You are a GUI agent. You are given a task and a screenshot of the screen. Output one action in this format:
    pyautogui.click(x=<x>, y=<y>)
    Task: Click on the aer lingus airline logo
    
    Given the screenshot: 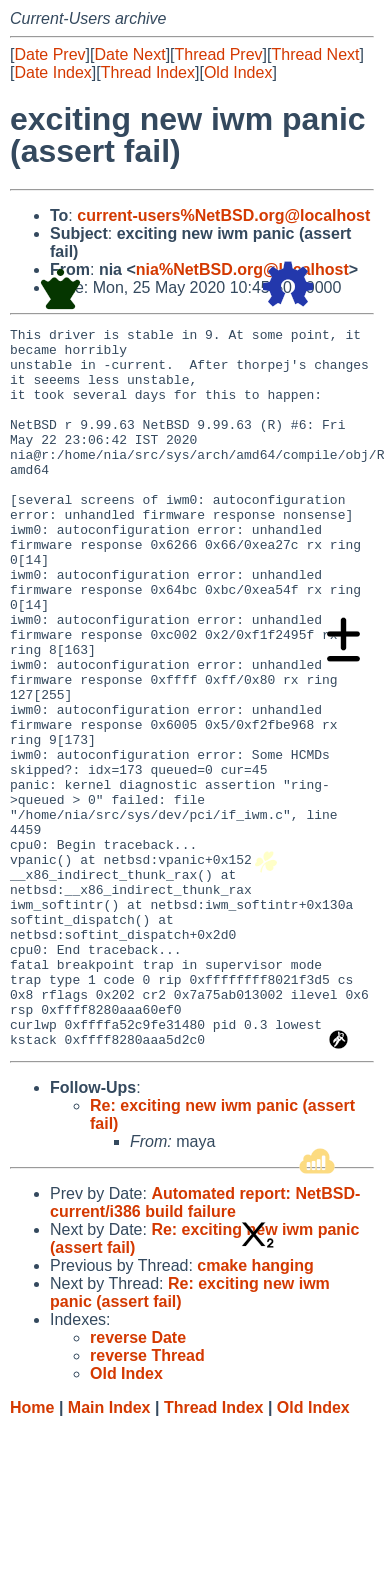 What is the action you would take?
    pyautogui.click(x=266, y=862)
    